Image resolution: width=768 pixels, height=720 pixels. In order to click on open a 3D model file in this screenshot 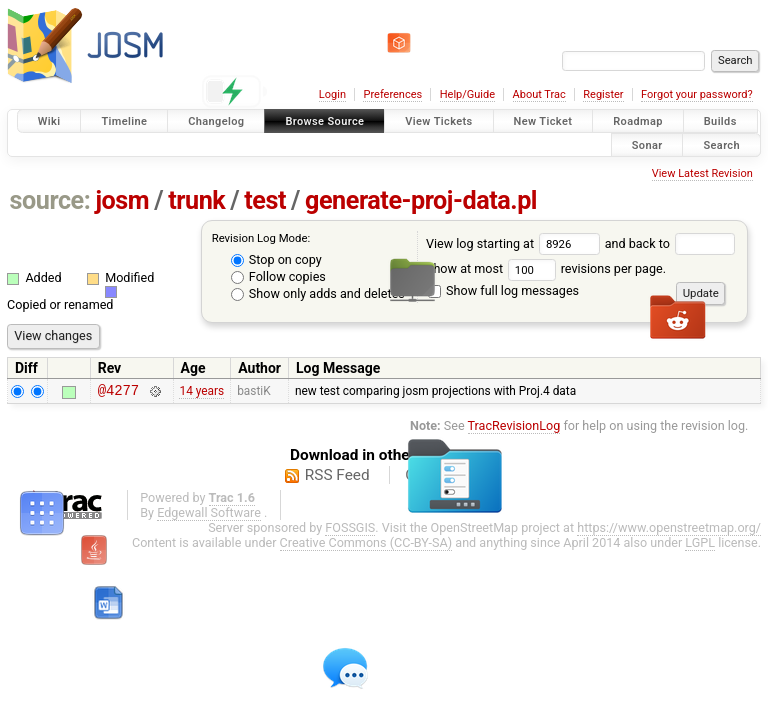, I will do `click(399, 42)`.